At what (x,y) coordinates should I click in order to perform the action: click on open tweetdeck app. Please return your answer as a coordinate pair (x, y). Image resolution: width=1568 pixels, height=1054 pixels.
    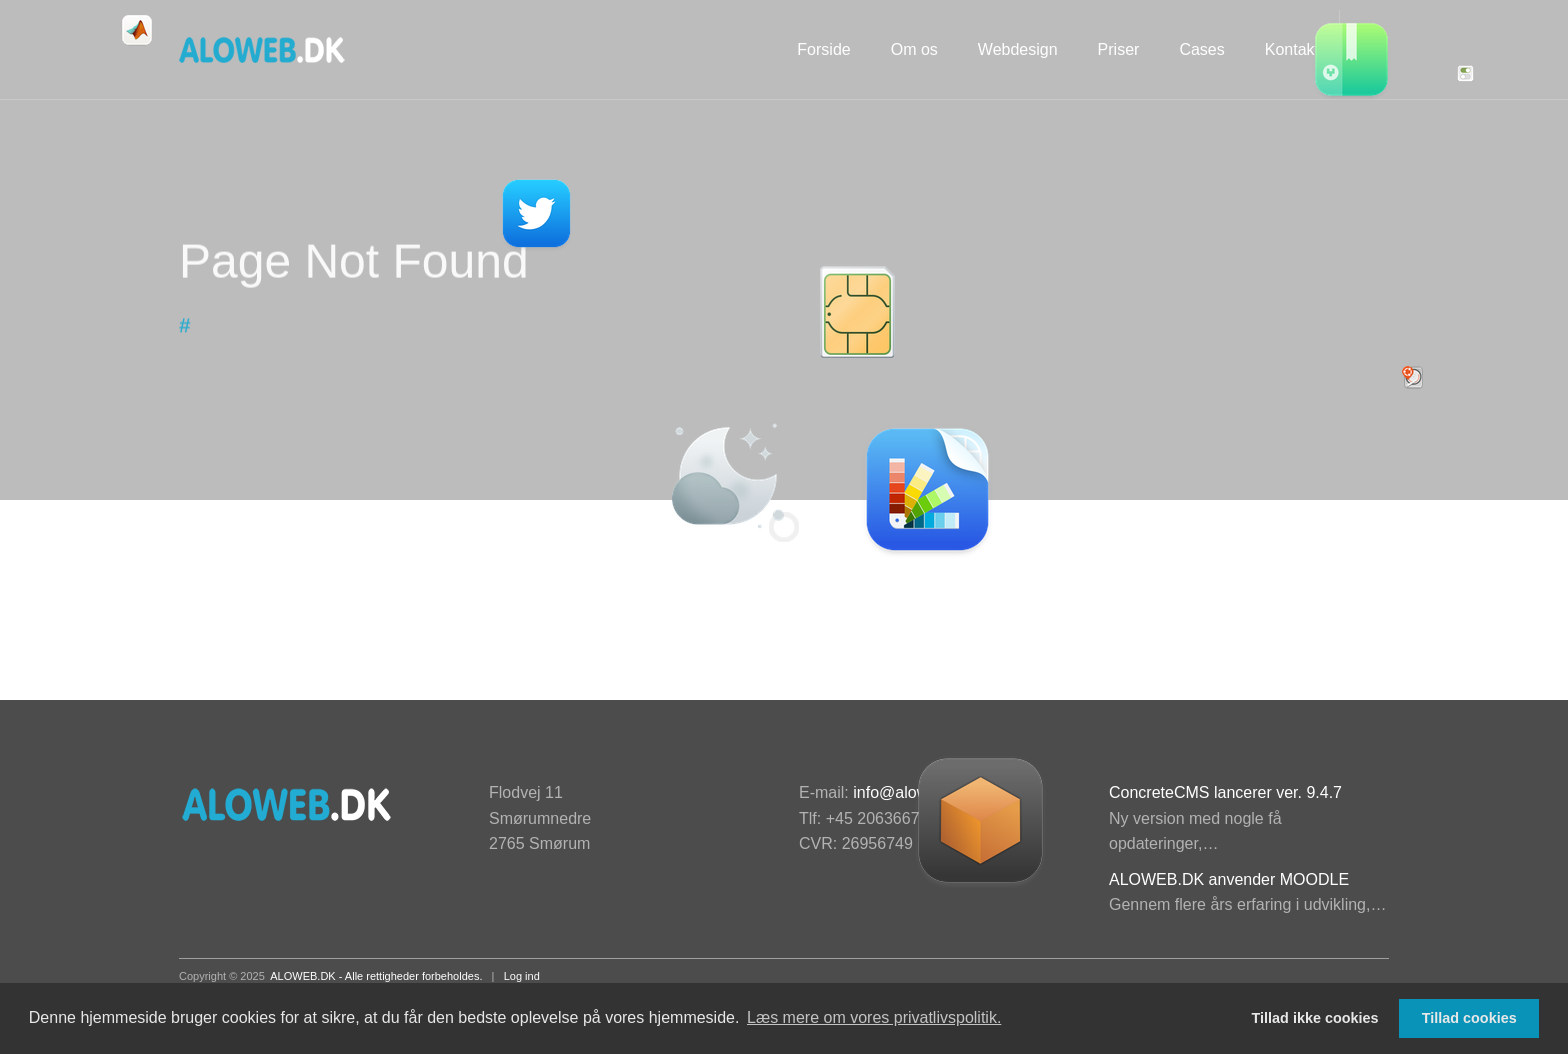
    Looking at the image, I should click on (536, 213).